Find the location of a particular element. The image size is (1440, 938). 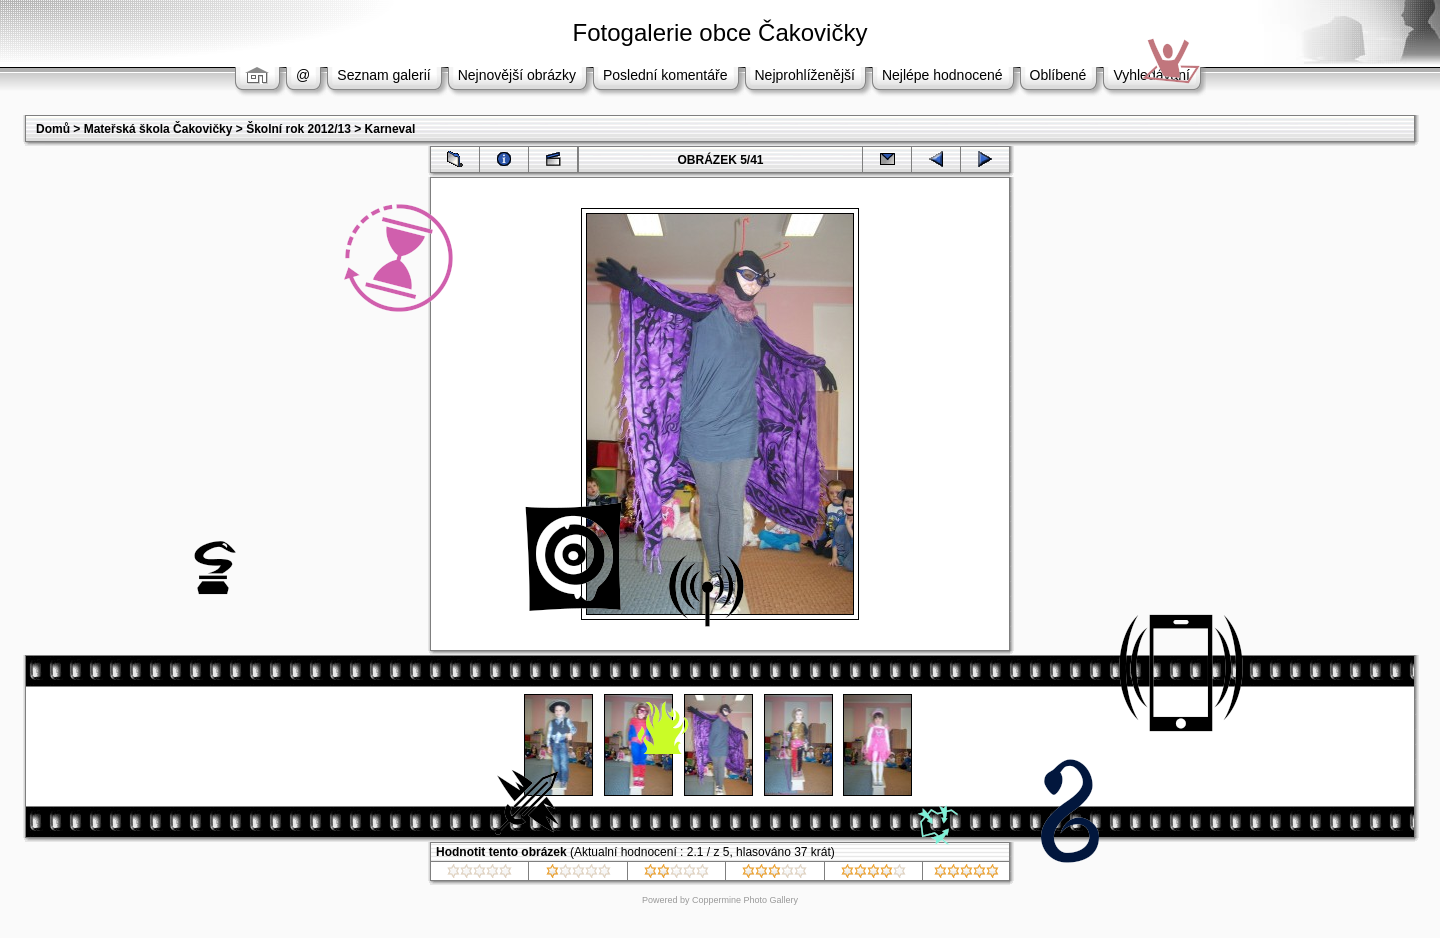

indicates poison status effect on character is located at coordinates (1070, 811).